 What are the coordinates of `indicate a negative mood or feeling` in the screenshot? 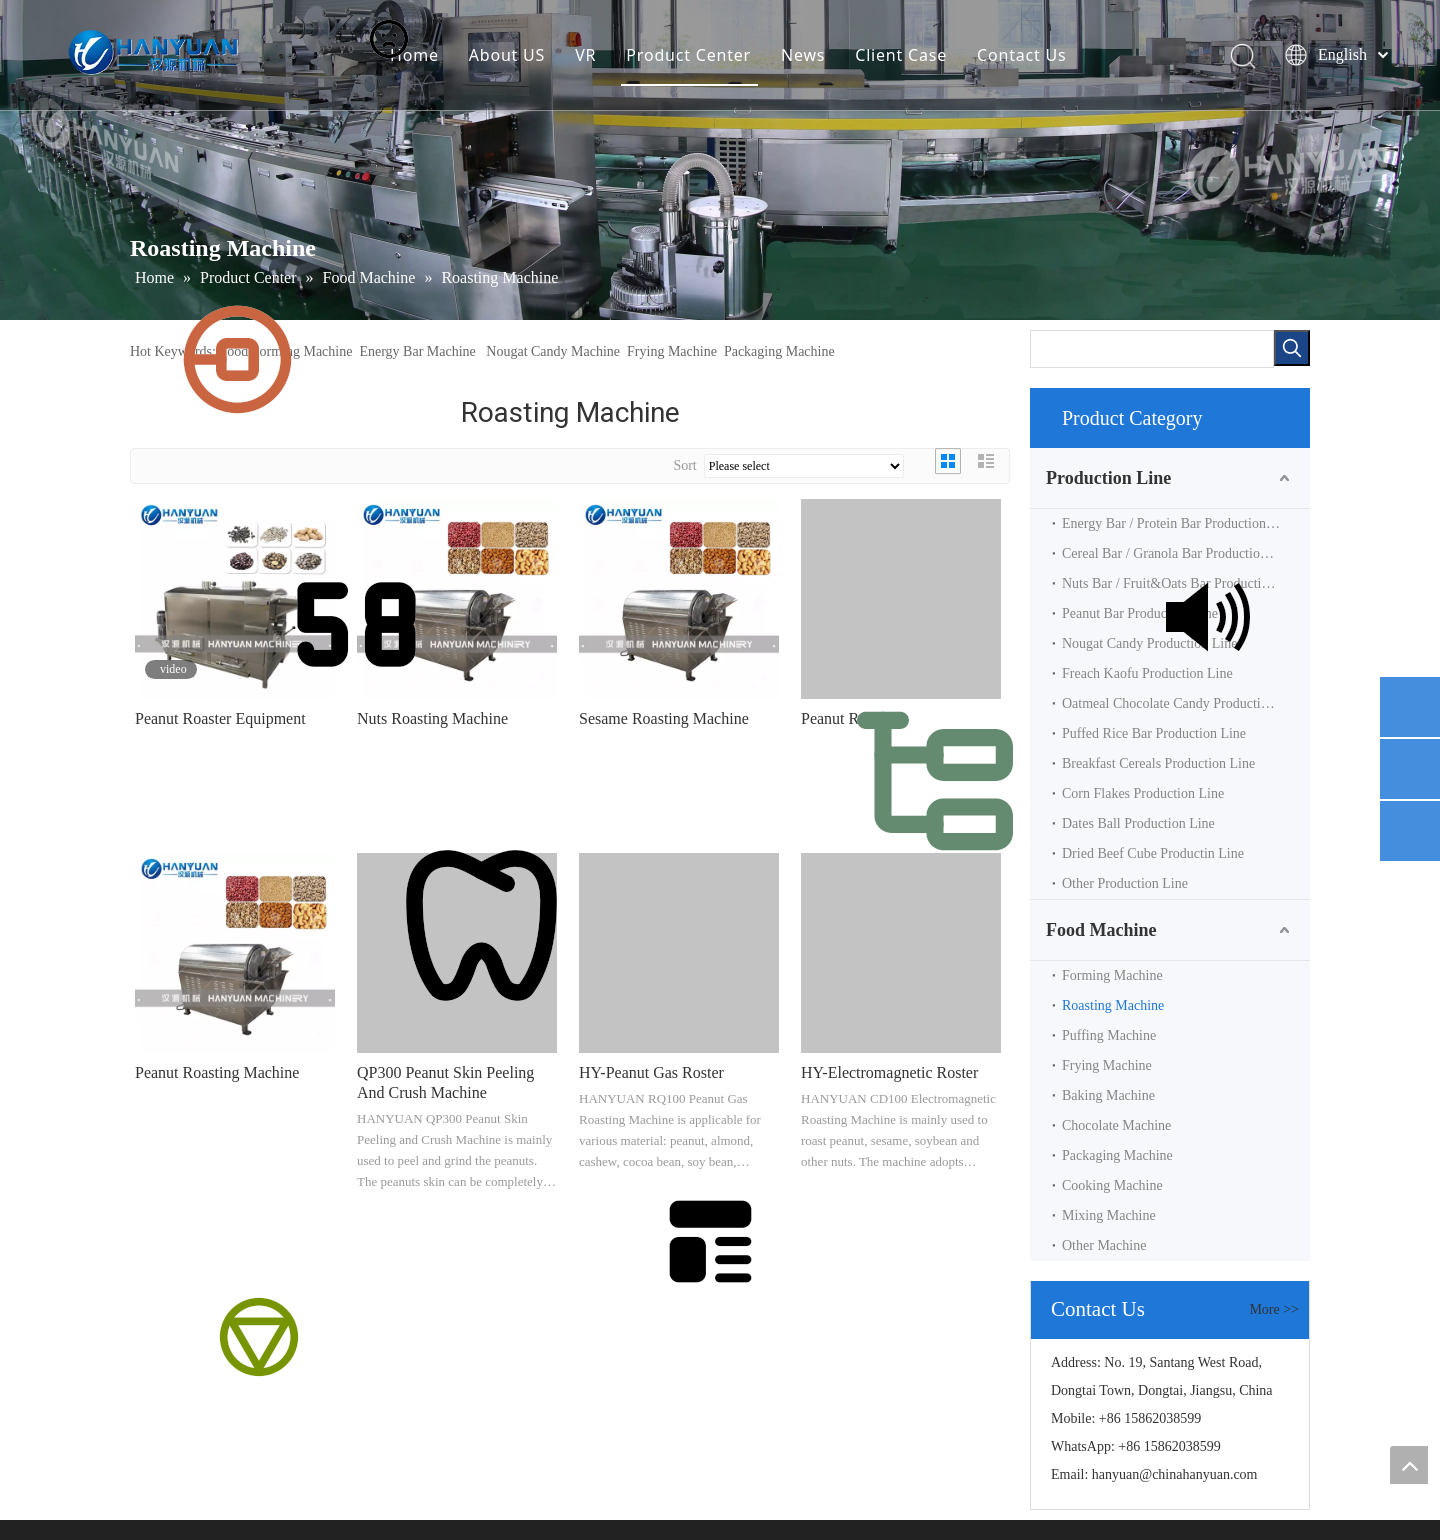 It's located at (389, 39).